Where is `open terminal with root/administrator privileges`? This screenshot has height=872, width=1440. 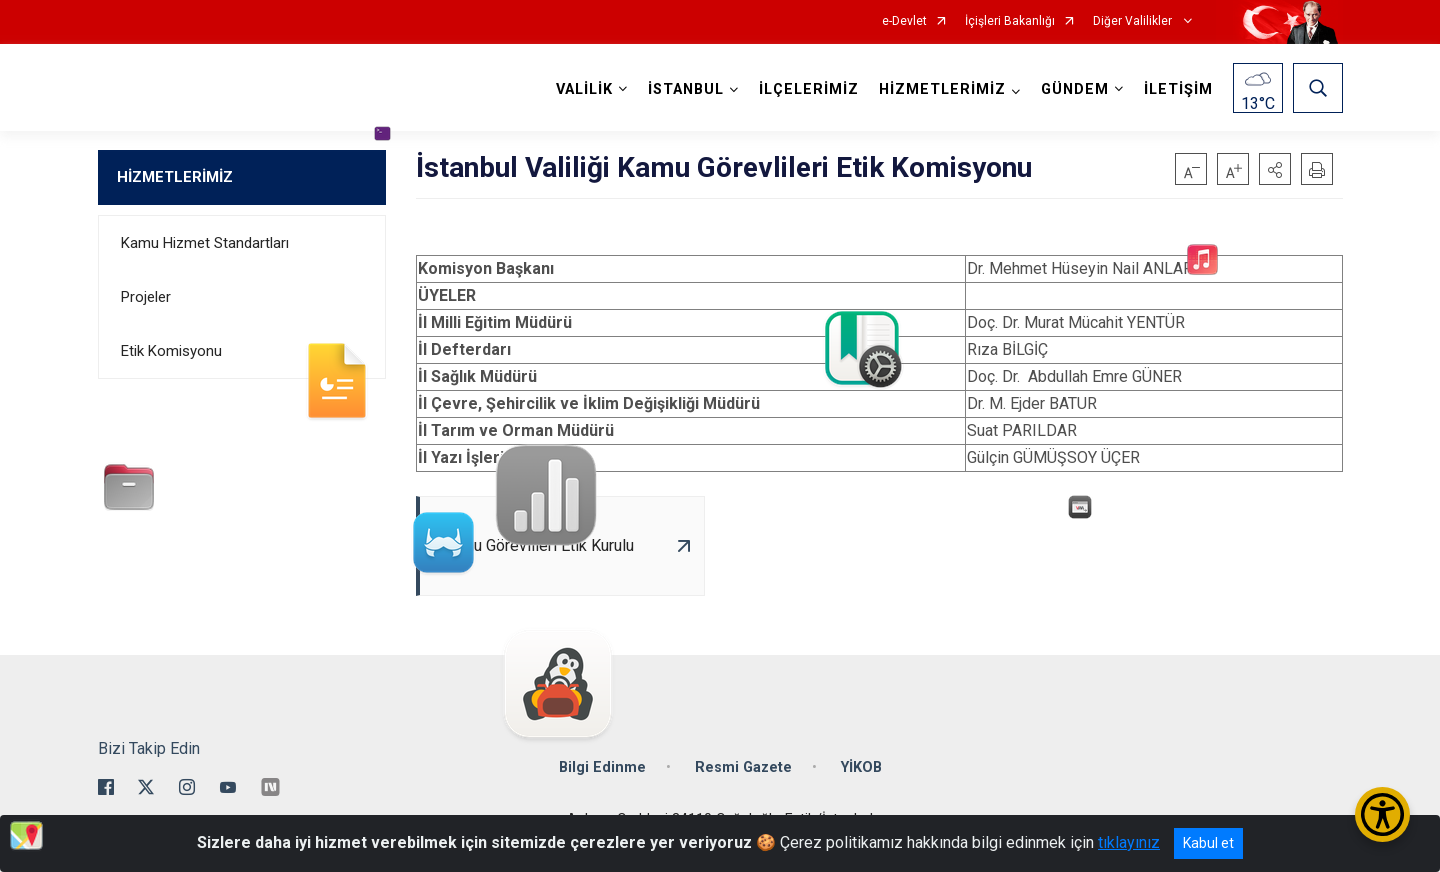
open terminal with root/administrator privileges is located at coordinates (382, 133).